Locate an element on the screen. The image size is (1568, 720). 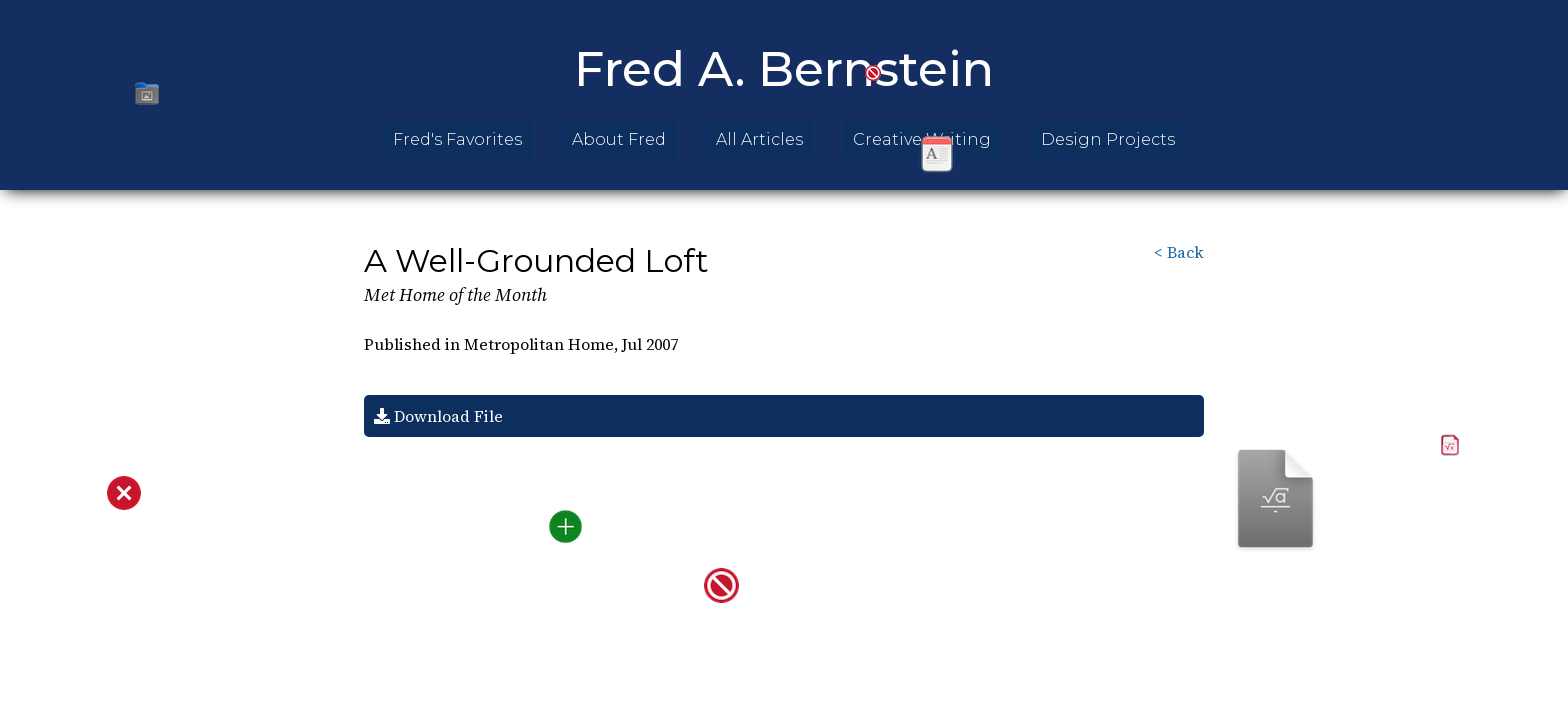
add a new item is located at coordinates (565, 526).